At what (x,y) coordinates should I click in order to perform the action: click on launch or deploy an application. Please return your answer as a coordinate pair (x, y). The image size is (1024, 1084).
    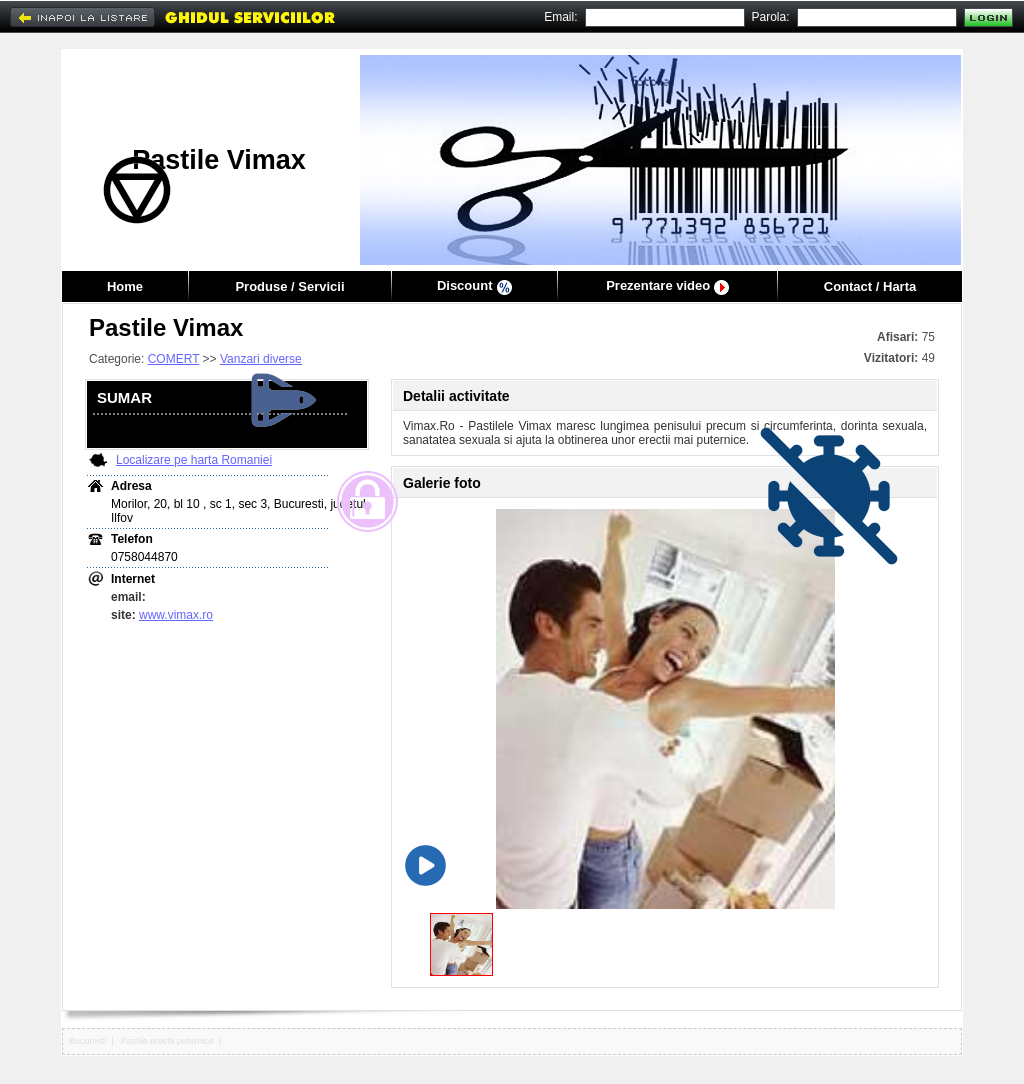
    Looking at the image, I should click on (286, 400).